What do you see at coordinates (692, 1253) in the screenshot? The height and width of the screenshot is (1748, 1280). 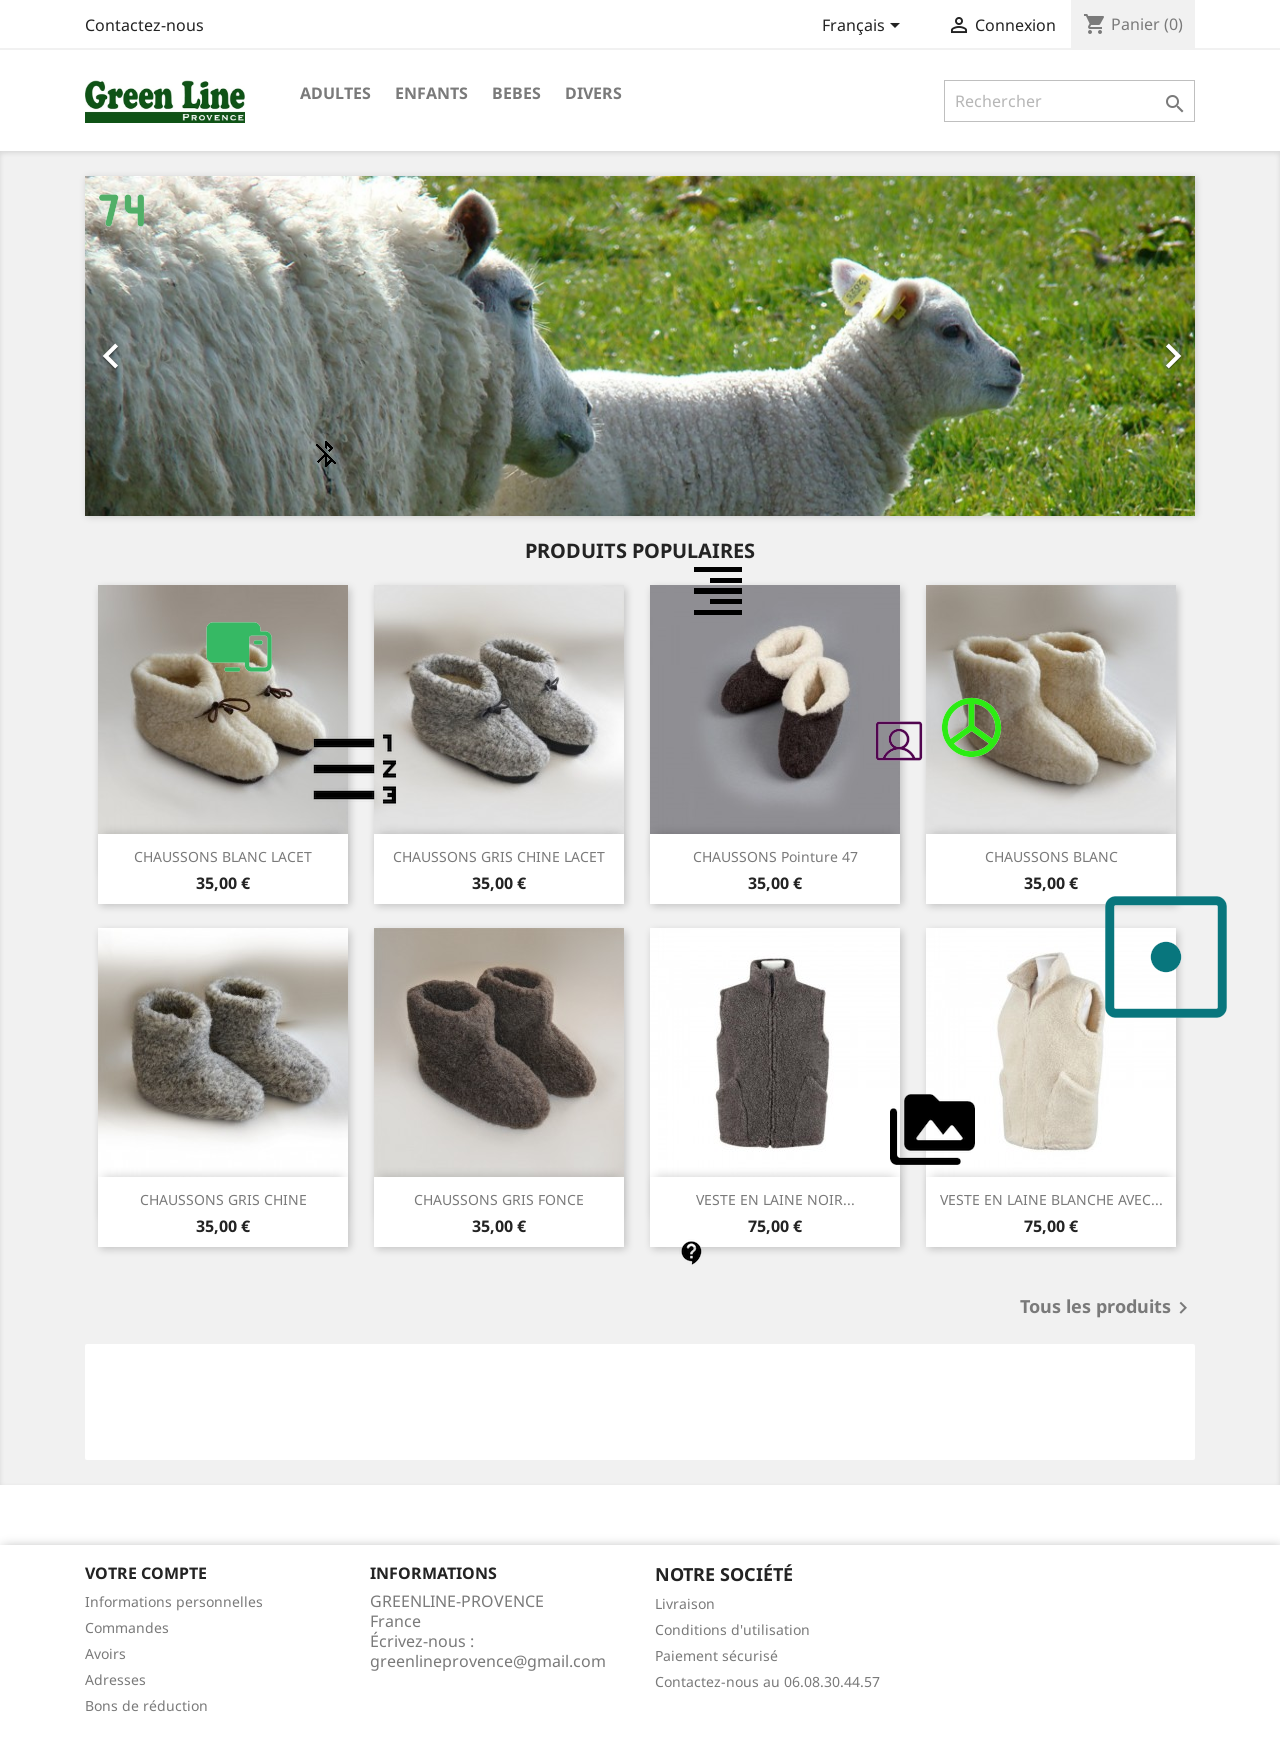 I see `contact customer support` at bounding box center [692, 1253].